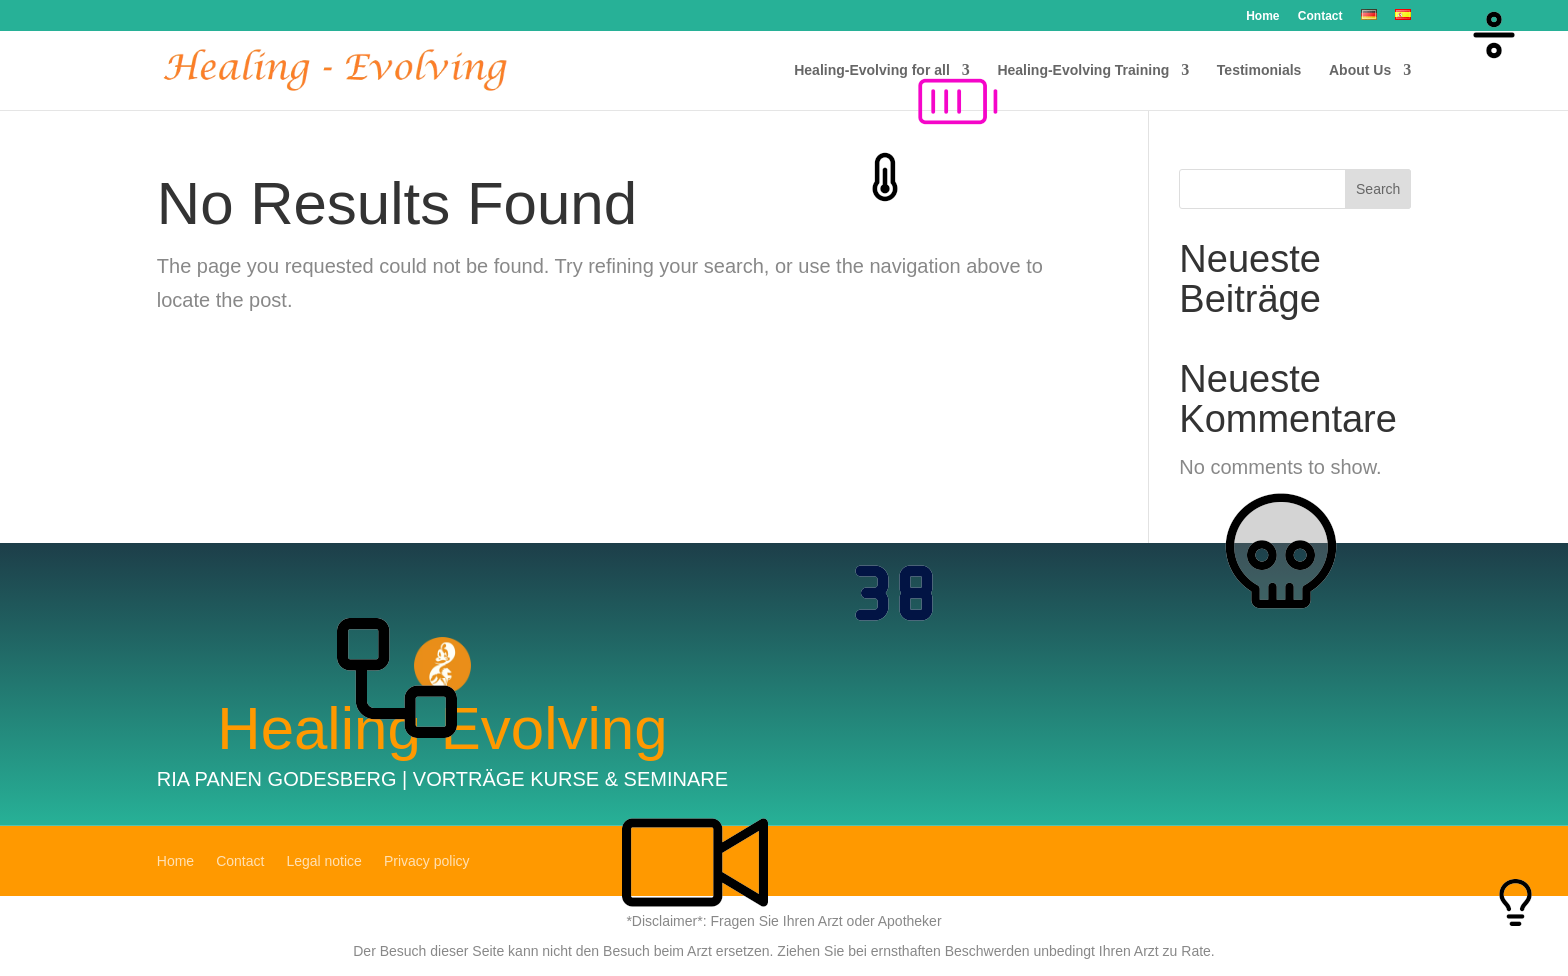 This screenshot has width=1568, height=976. I want to click on indicates danger or fatal error, so click(1281, 553).